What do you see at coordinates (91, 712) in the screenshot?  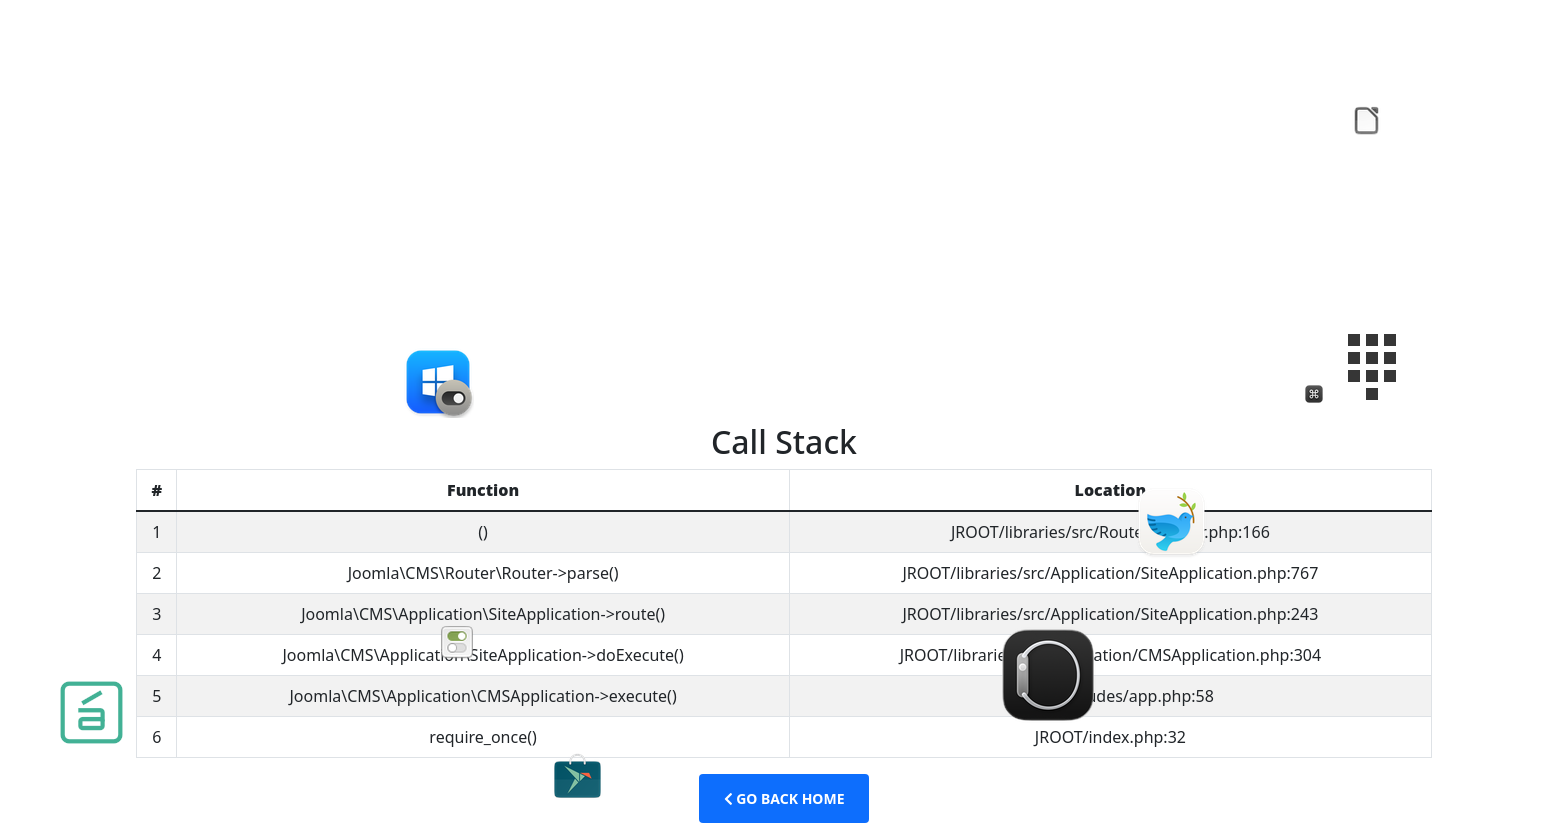 I see `open character map to insert special symbols` at bounding box center [91, 712].